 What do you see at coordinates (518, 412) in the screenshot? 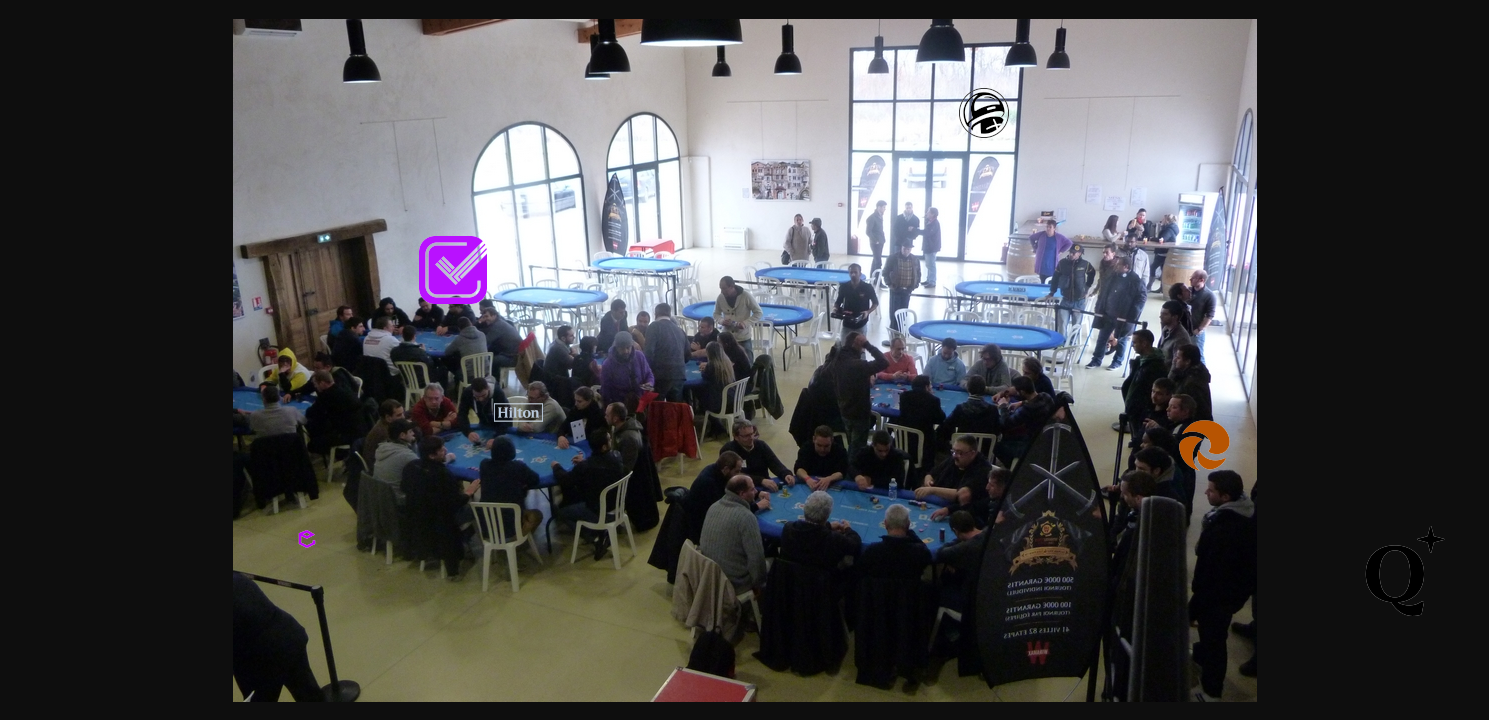
I see `access the Hilton hotels app or website` at bounding box center [518, 412].